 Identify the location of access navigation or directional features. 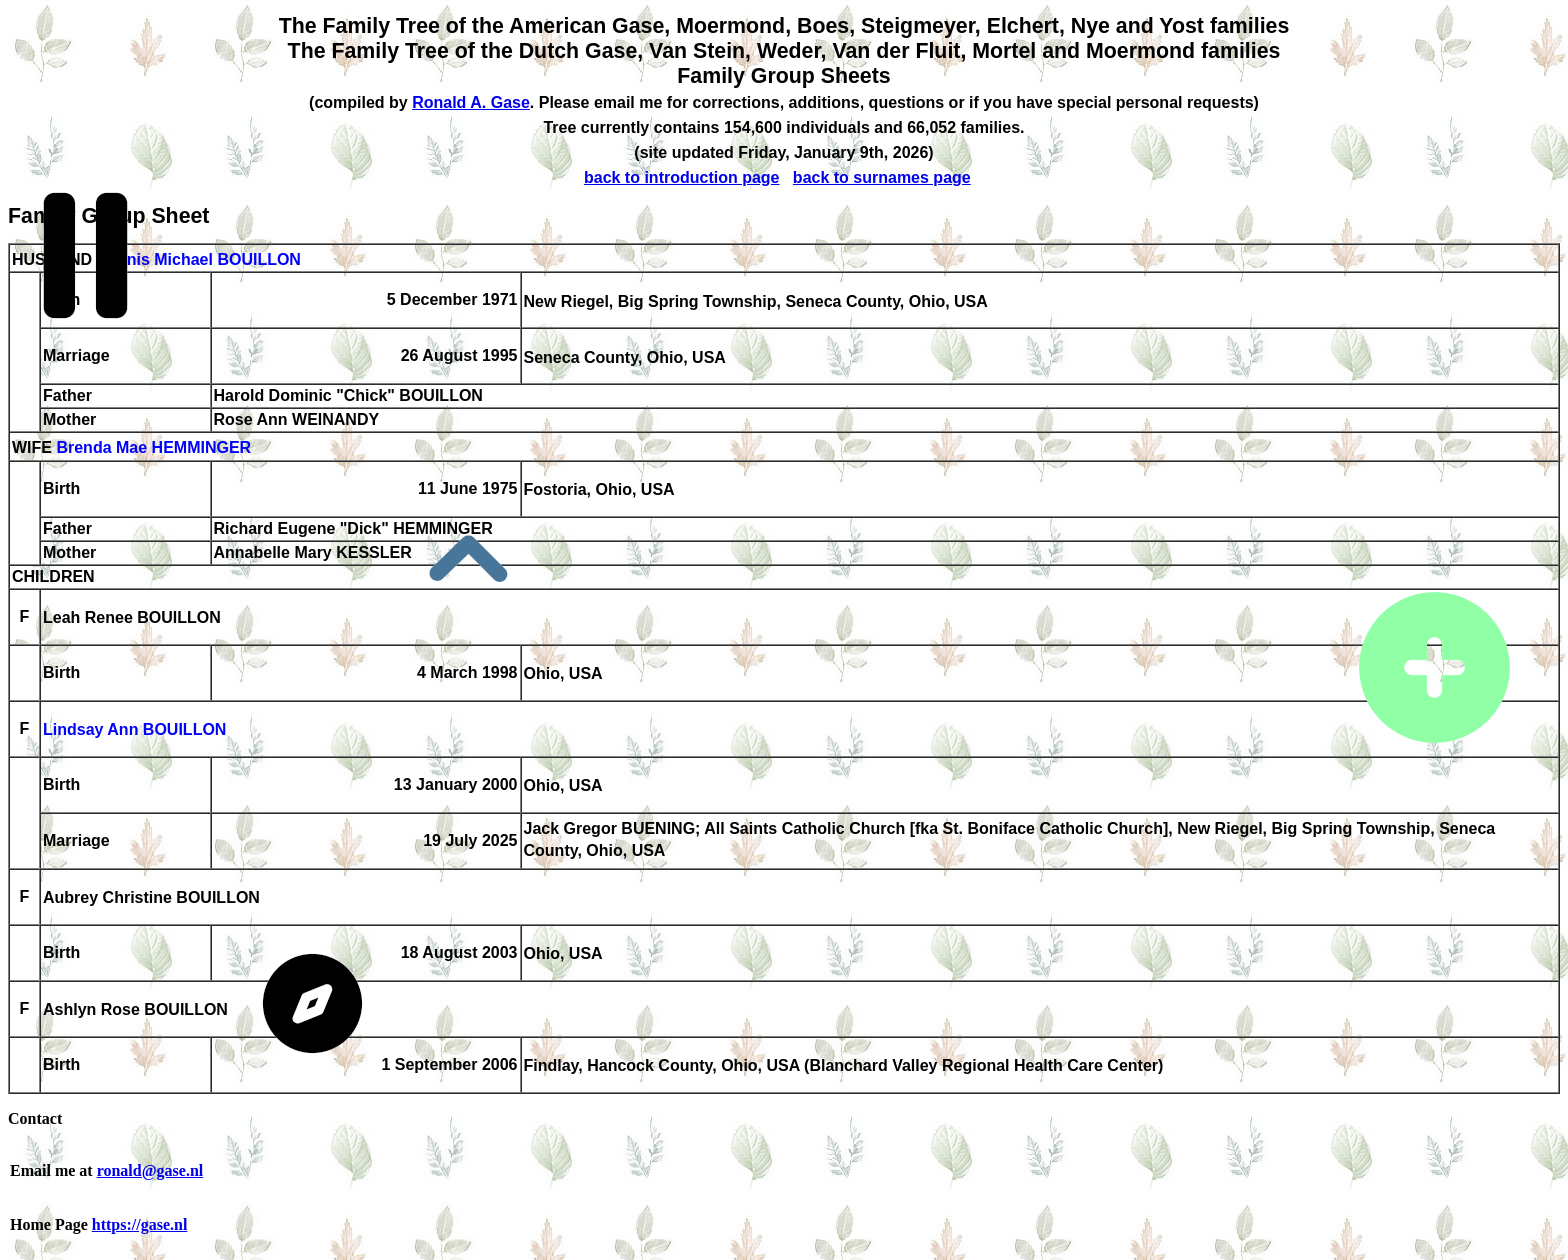
(312, 1003).